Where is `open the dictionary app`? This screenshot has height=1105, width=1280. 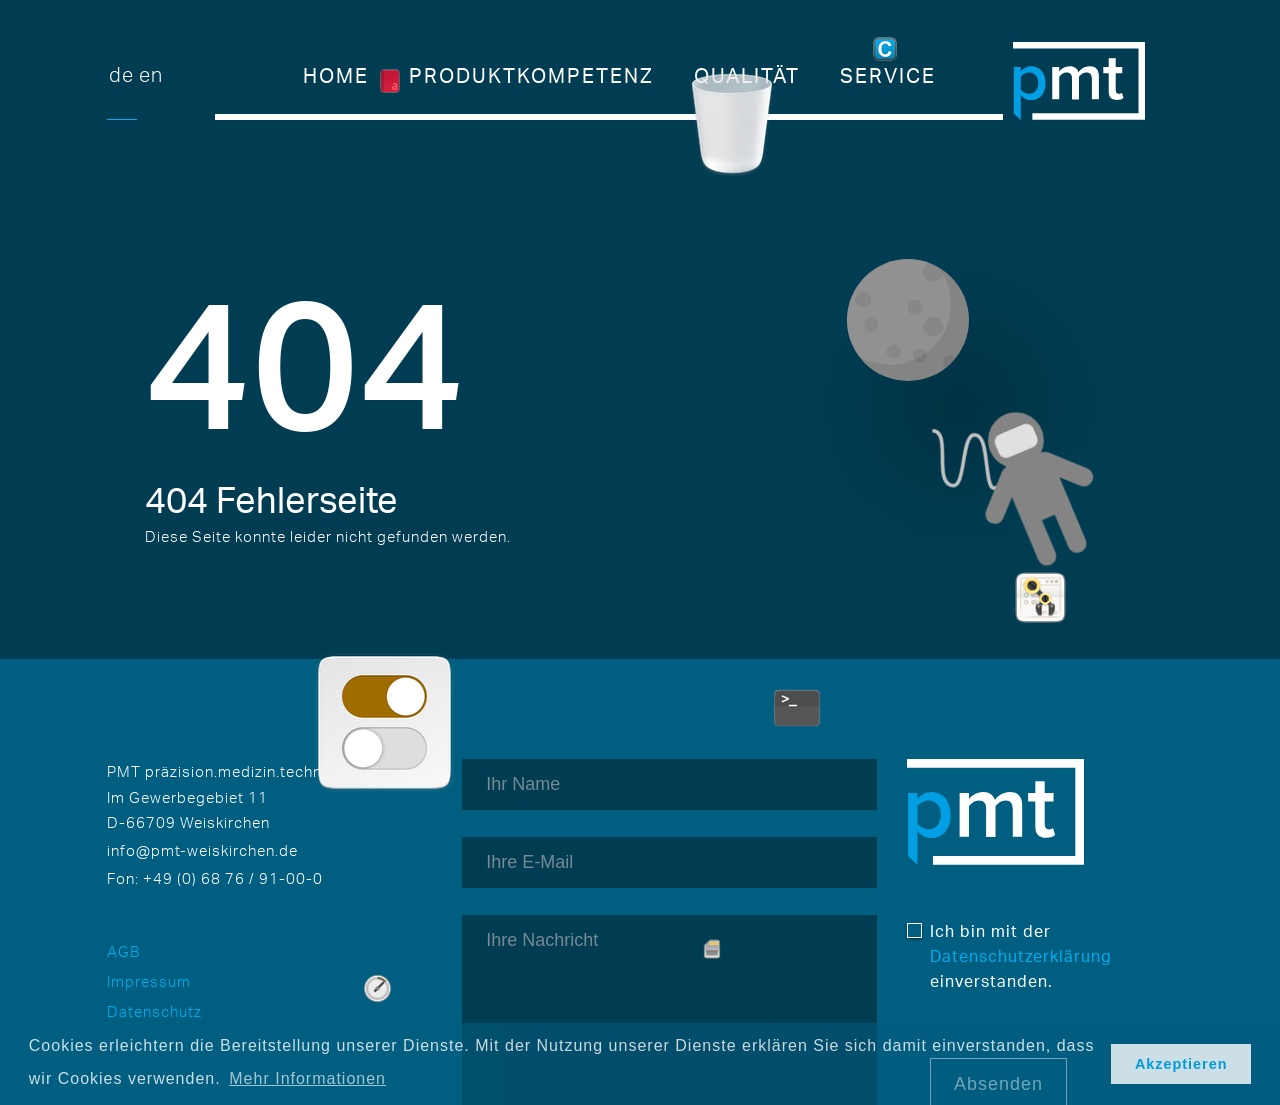
open the dictionary app is located at coordinates (390, 81).